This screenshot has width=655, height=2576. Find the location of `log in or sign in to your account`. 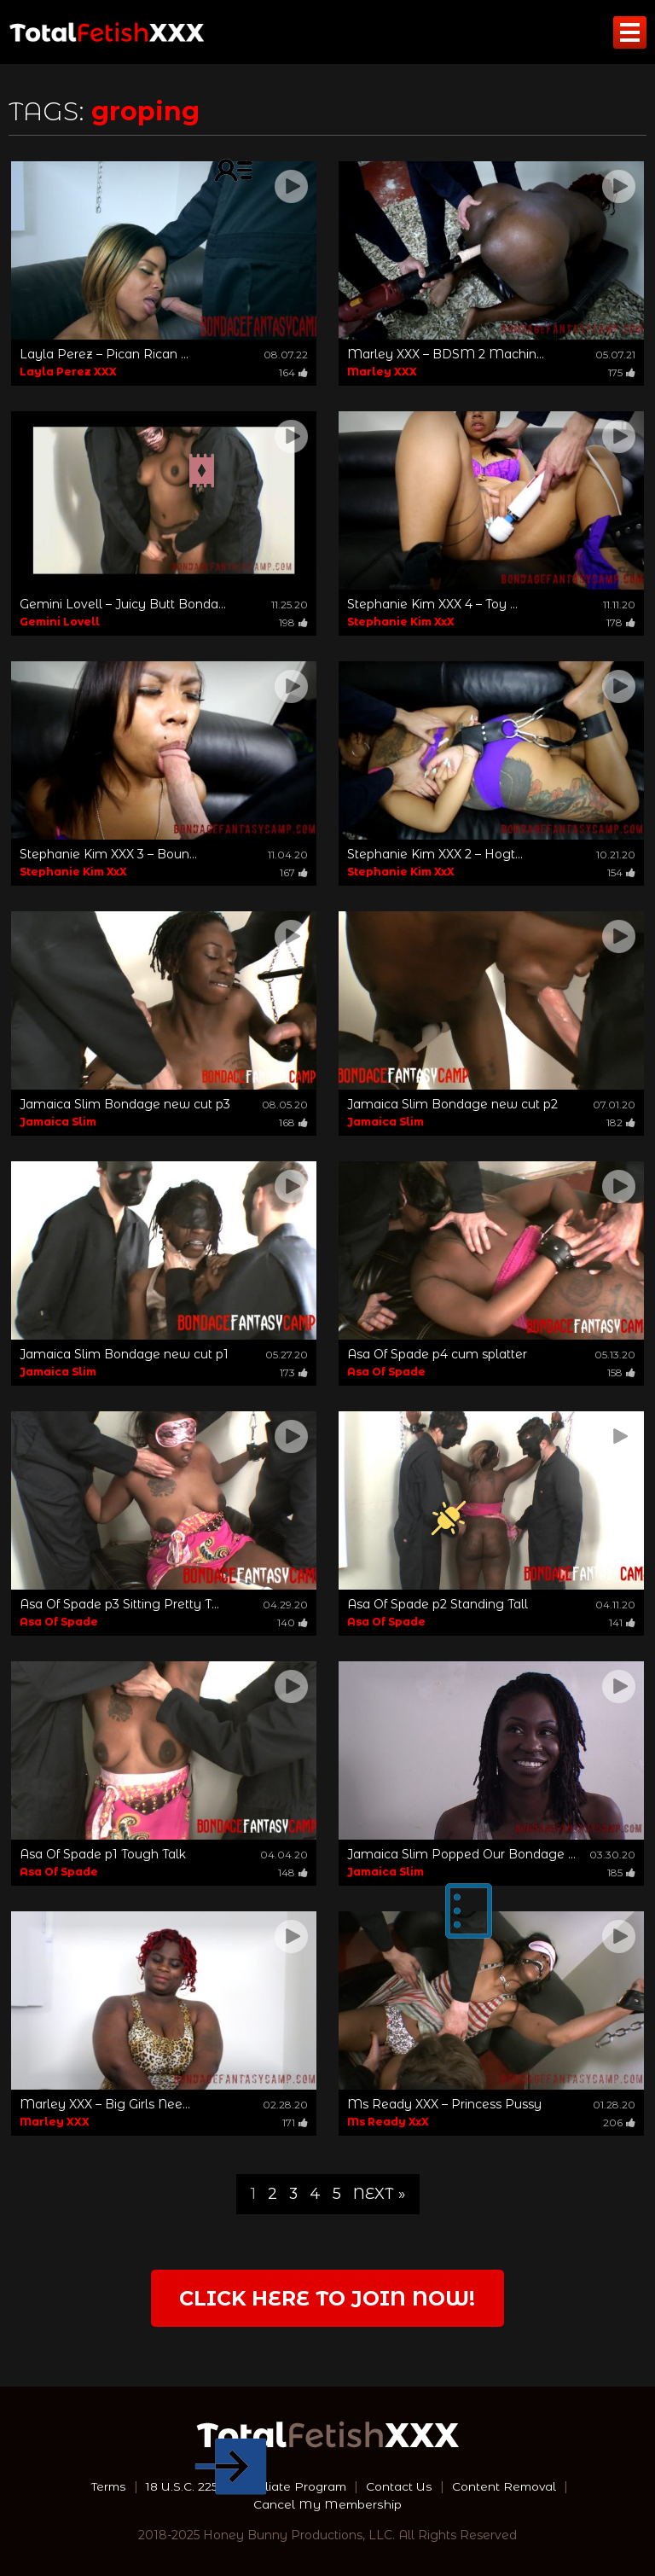

log in or sign in to your account is located at coordinates (230, 2466).